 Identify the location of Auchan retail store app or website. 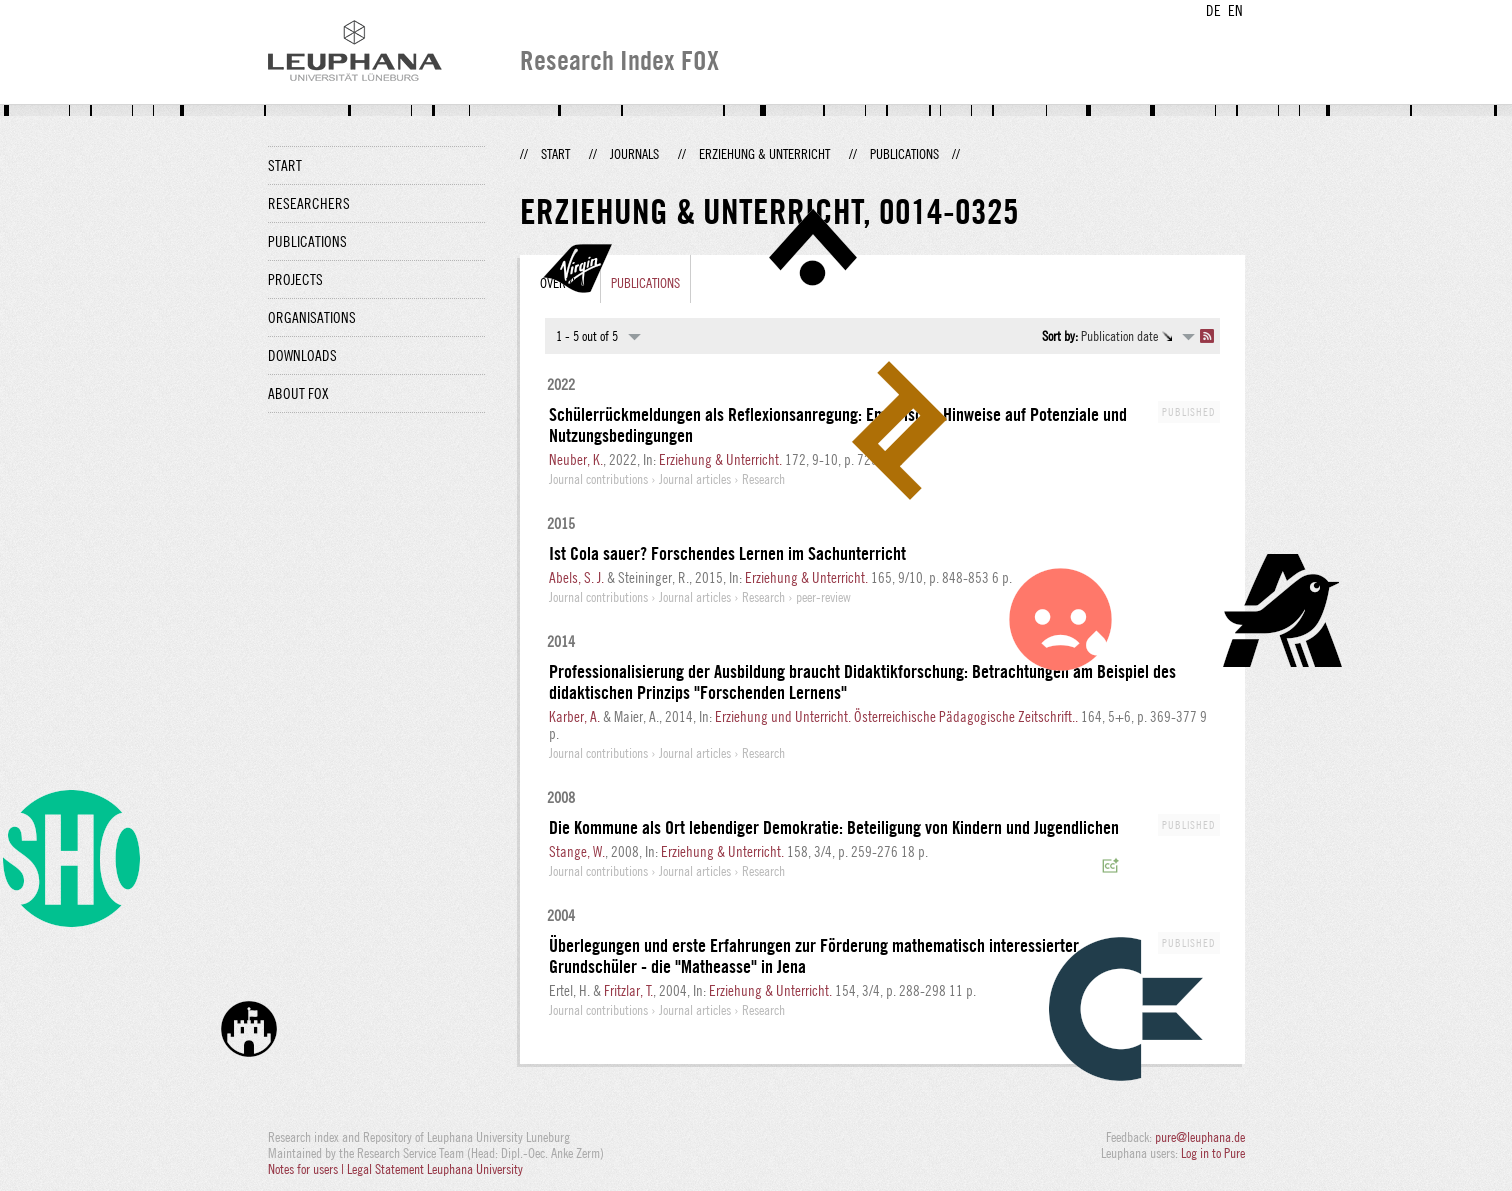
(1282, 610).